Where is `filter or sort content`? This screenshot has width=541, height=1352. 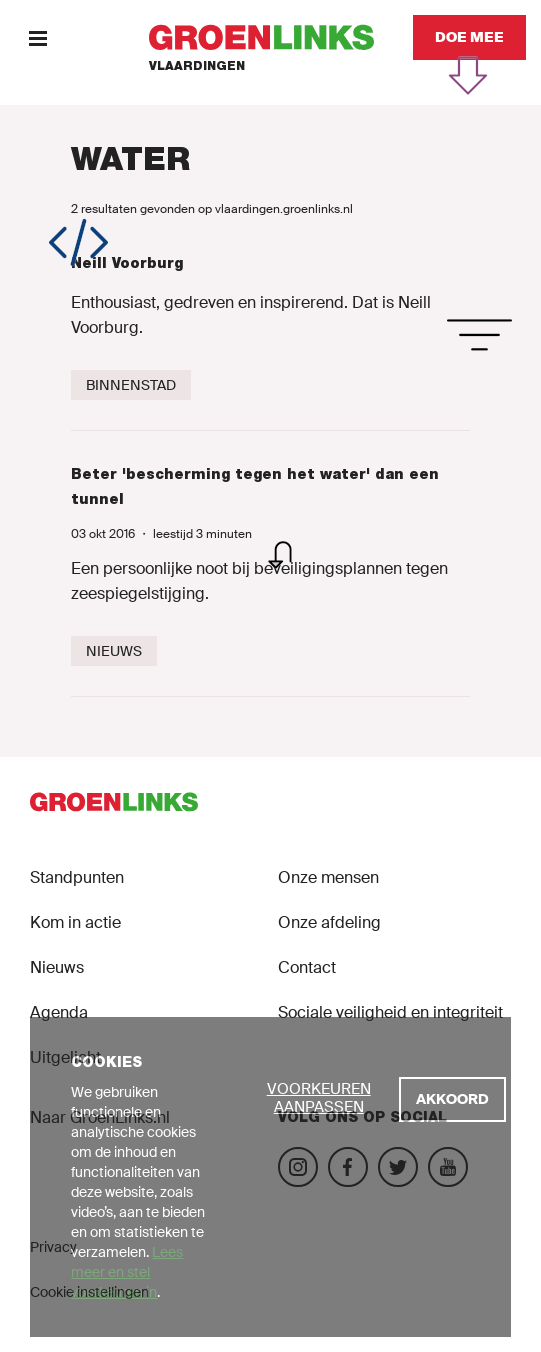 filter or sort content is located at coordinates (479, 332).